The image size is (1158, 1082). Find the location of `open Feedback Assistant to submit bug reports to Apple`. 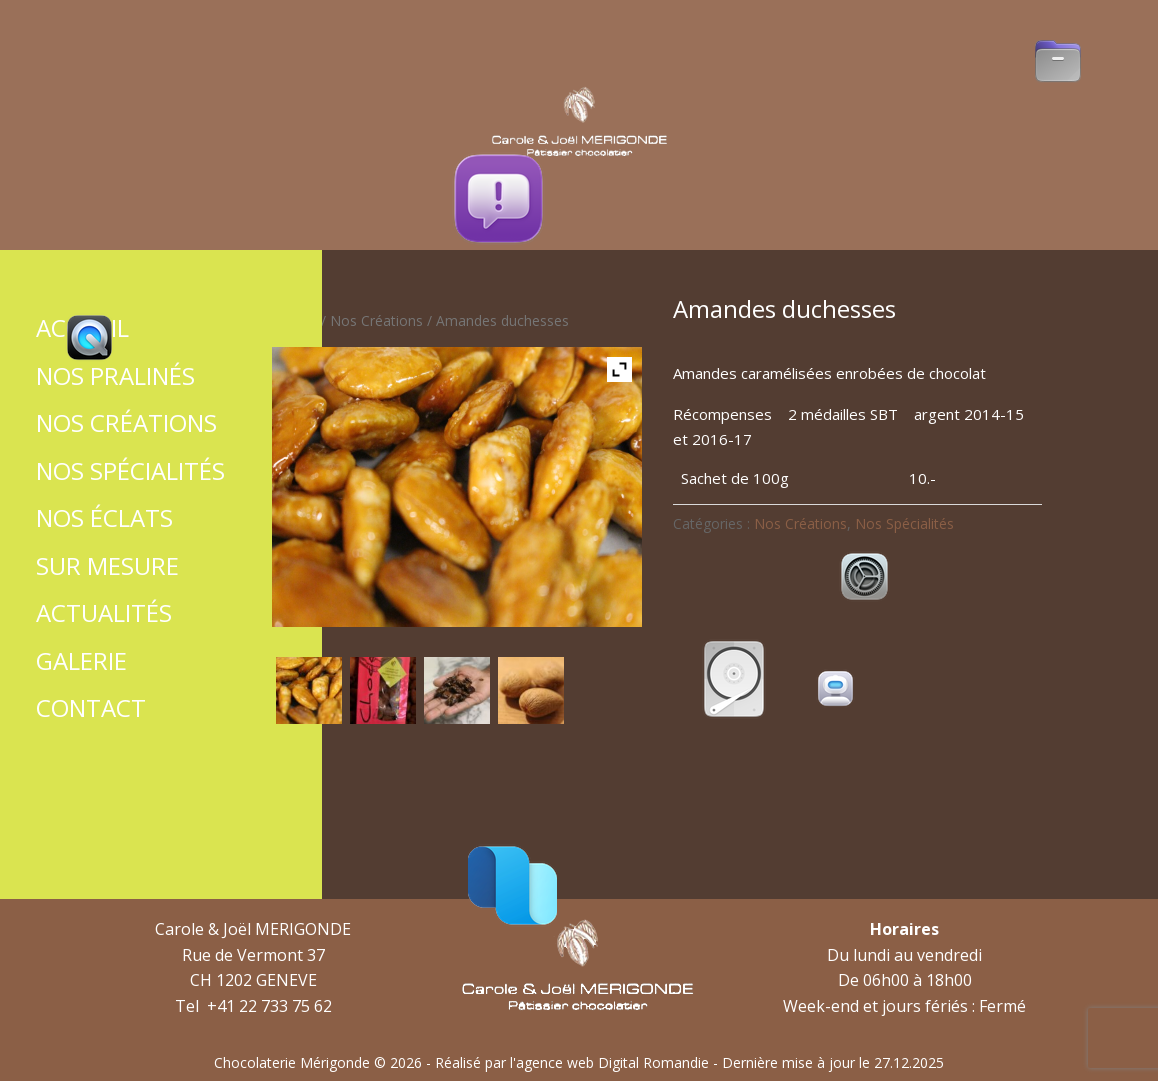

open Feedback Assistant to submit bug reports to Apple is located at coordinates (498, 198).